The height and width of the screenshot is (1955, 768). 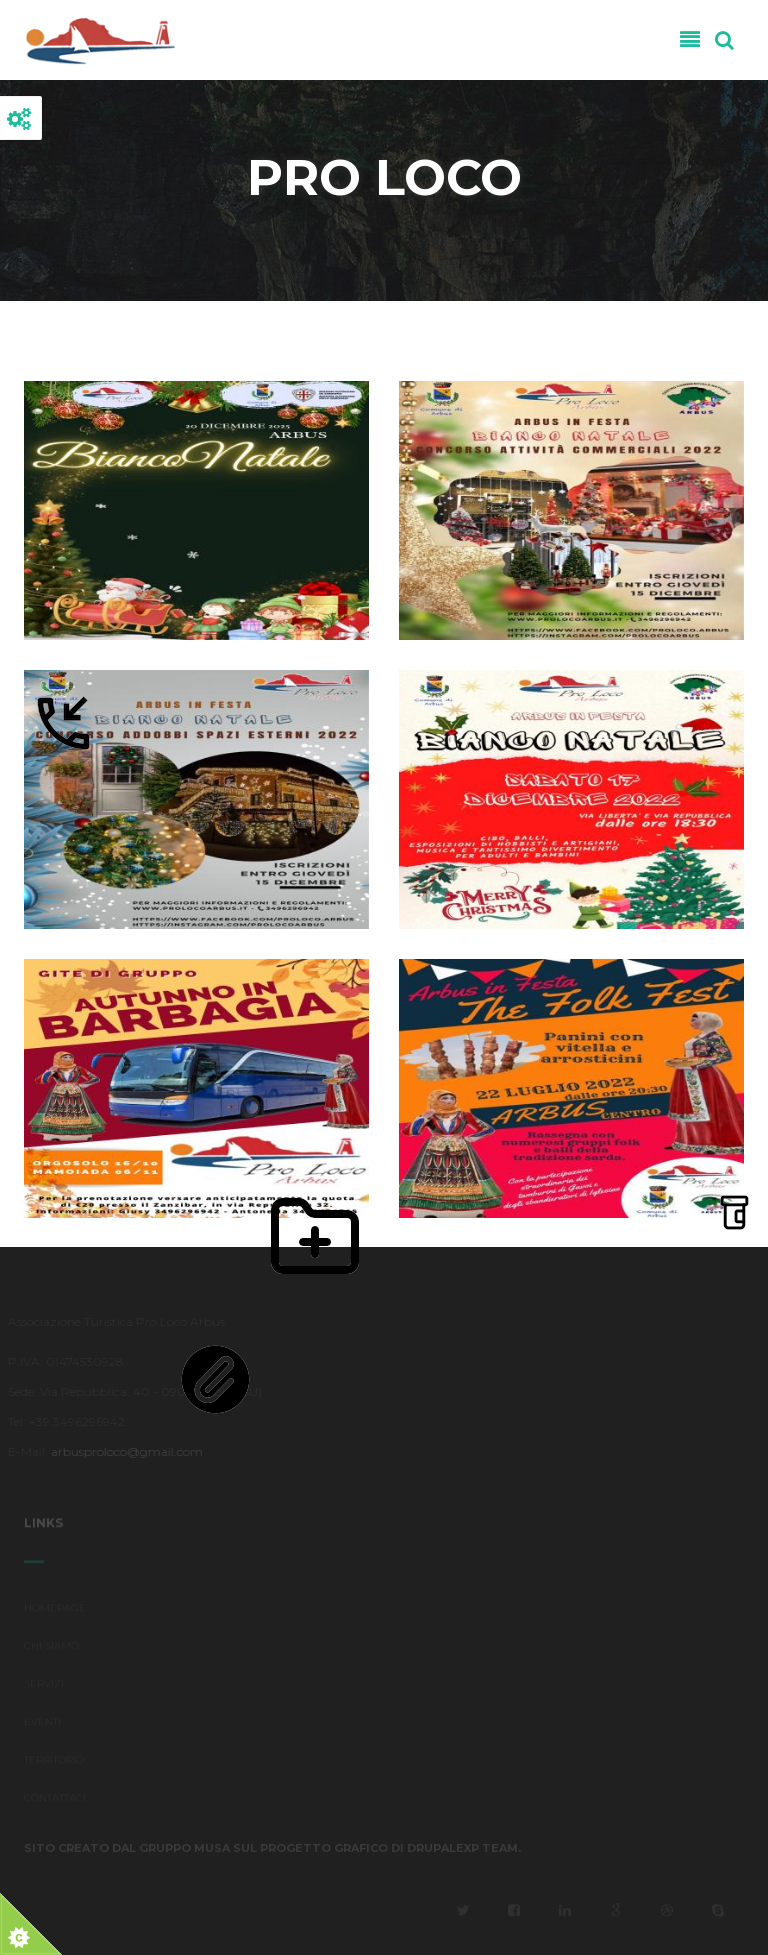 What do you see at coordinates (734, 1212) in the screenshot?
I see `view medication information` at bounding box center [734, 1212].